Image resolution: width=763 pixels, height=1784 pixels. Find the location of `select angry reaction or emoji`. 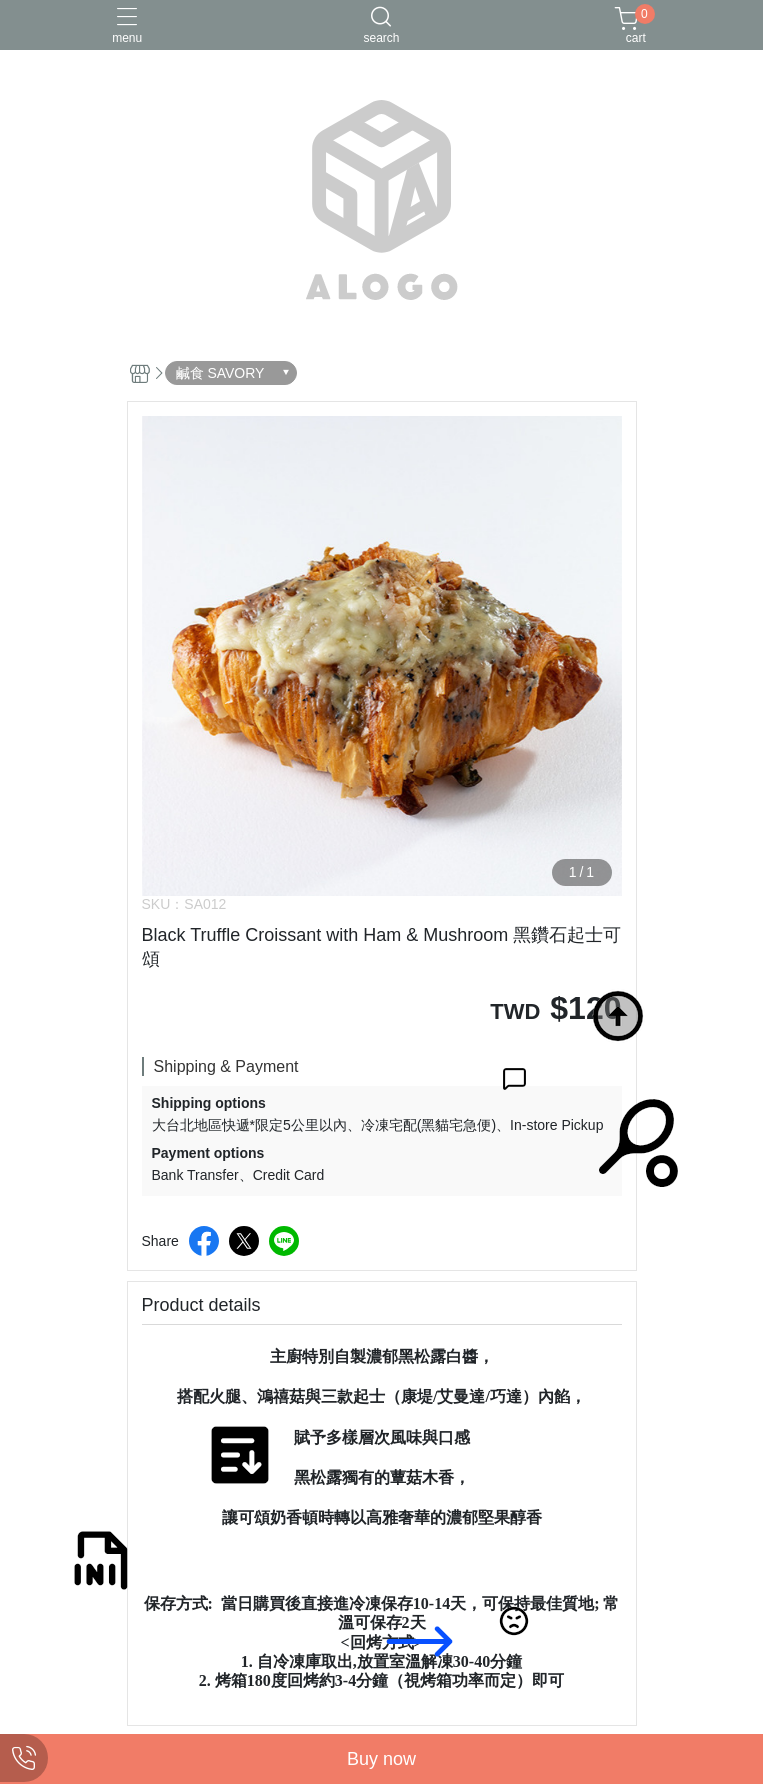

select angry reaction or emoji is located at coordinates (514, 1621).